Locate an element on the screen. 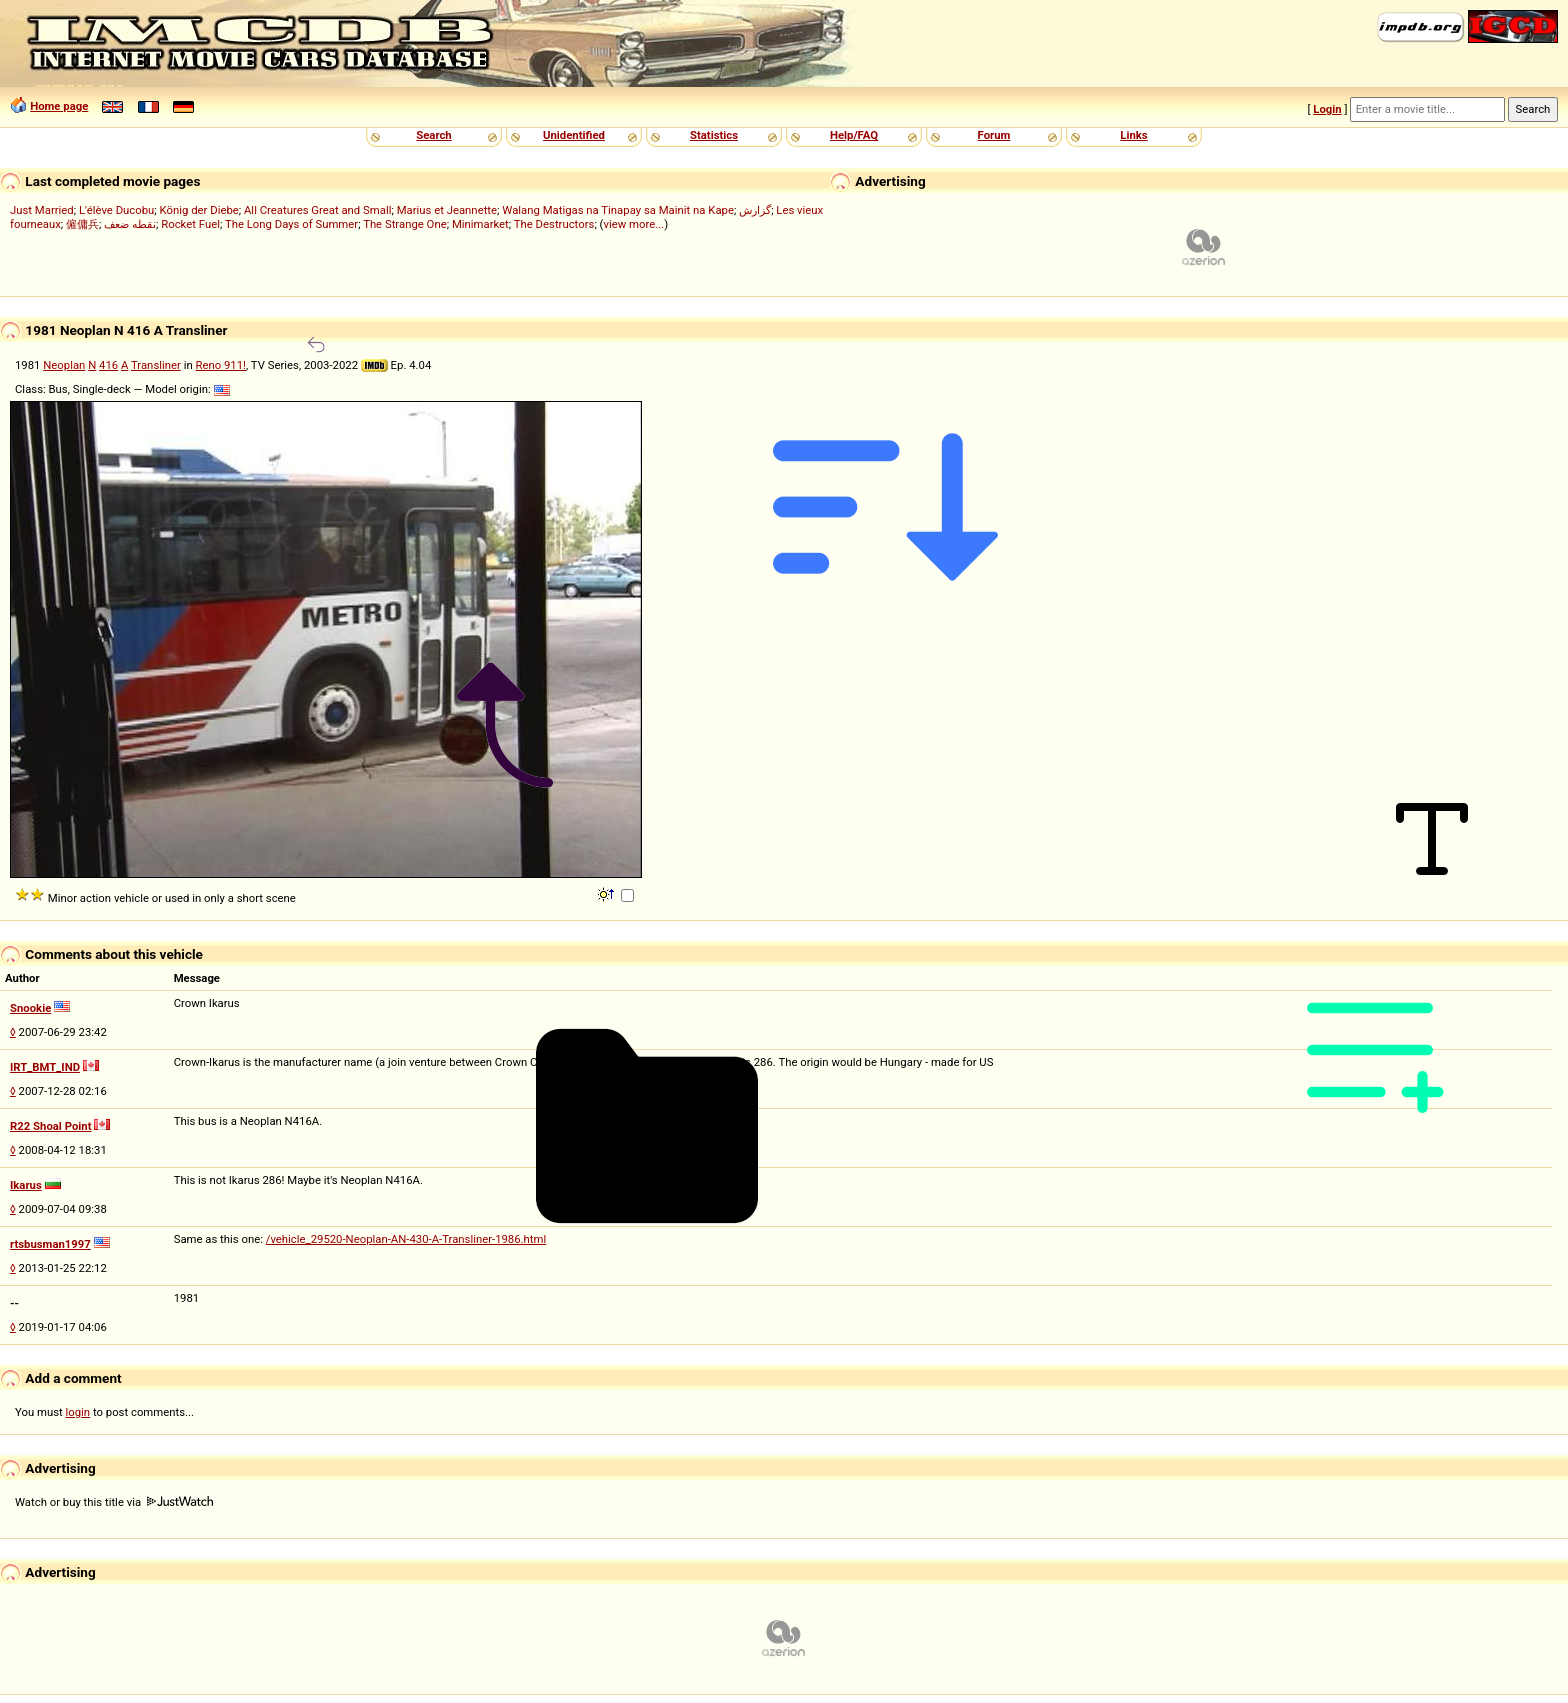 This screenshot has height=1703, width=1568. access text formatting options is located at coordinates (1432, 839).